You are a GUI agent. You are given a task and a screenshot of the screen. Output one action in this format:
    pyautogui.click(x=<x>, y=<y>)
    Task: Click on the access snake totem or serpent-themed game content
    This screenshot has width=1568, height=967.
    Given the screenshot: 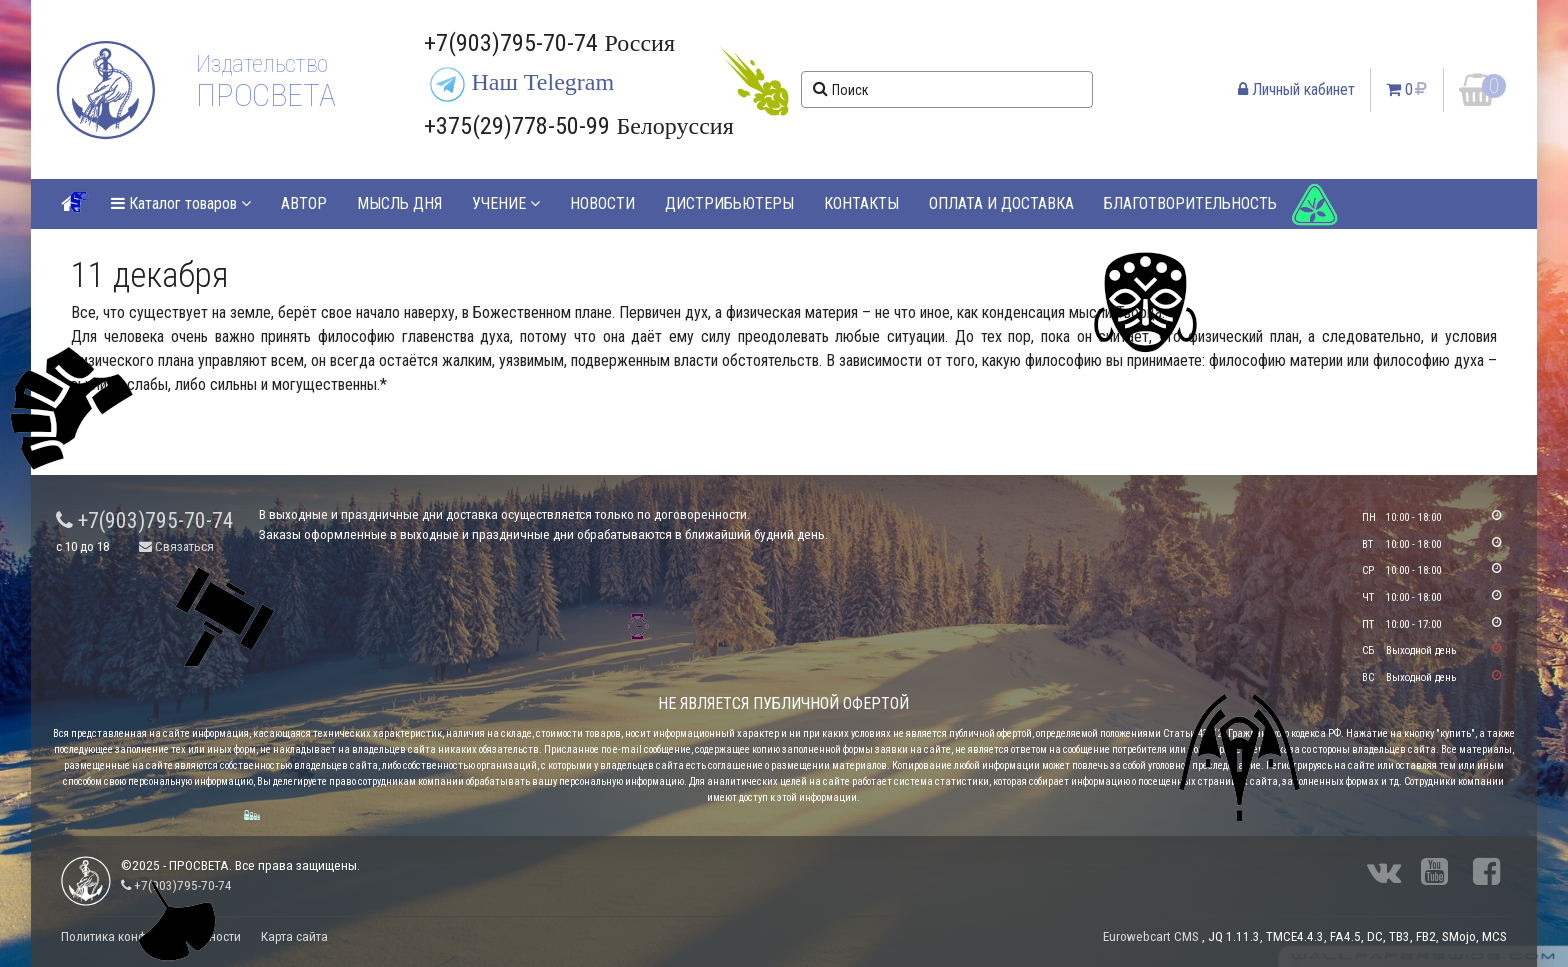 What is the action you would take?
    pyautogui.click(x=79, y=202)
    